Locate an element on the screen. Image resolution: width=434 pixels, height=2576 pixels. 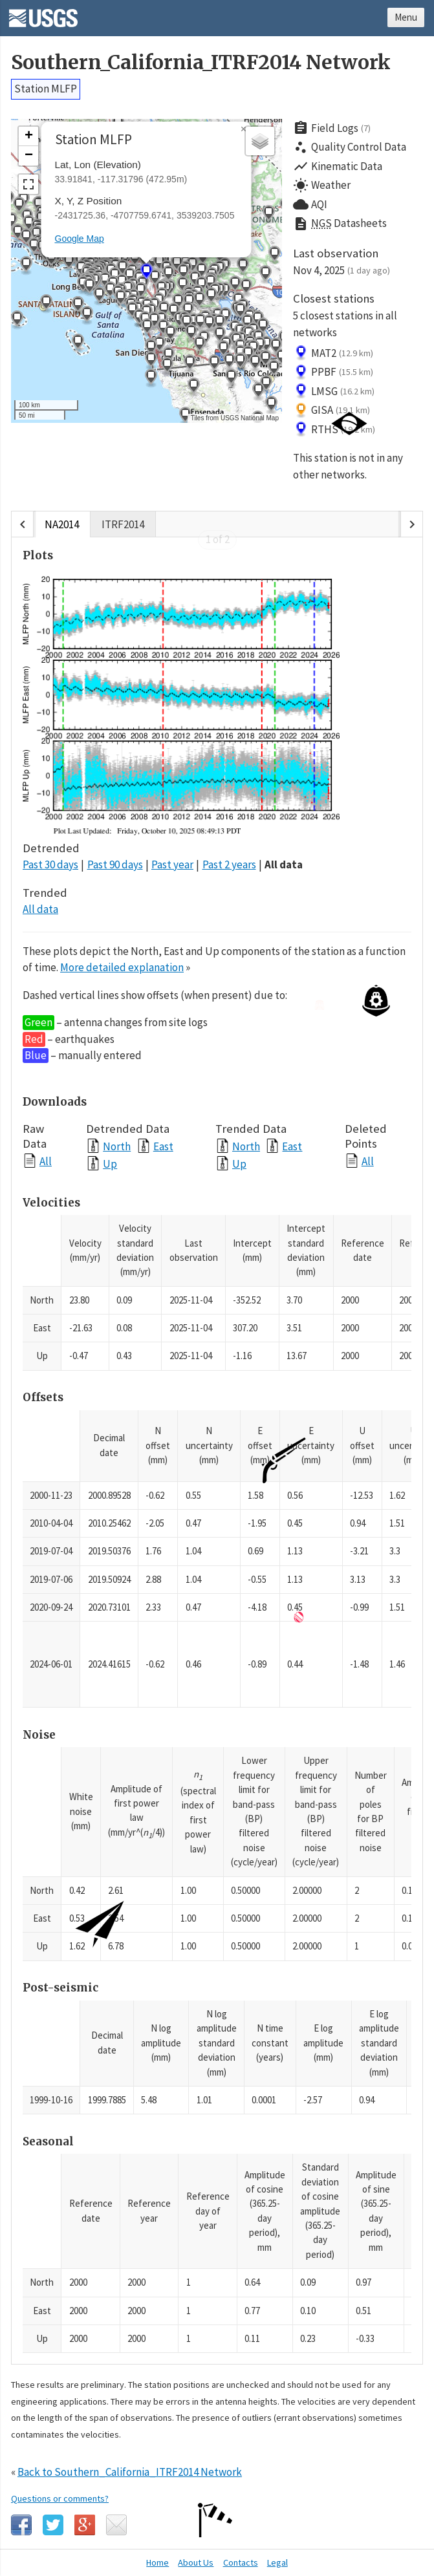
select custodian or guard character class is located at coordinates (376, 1000).